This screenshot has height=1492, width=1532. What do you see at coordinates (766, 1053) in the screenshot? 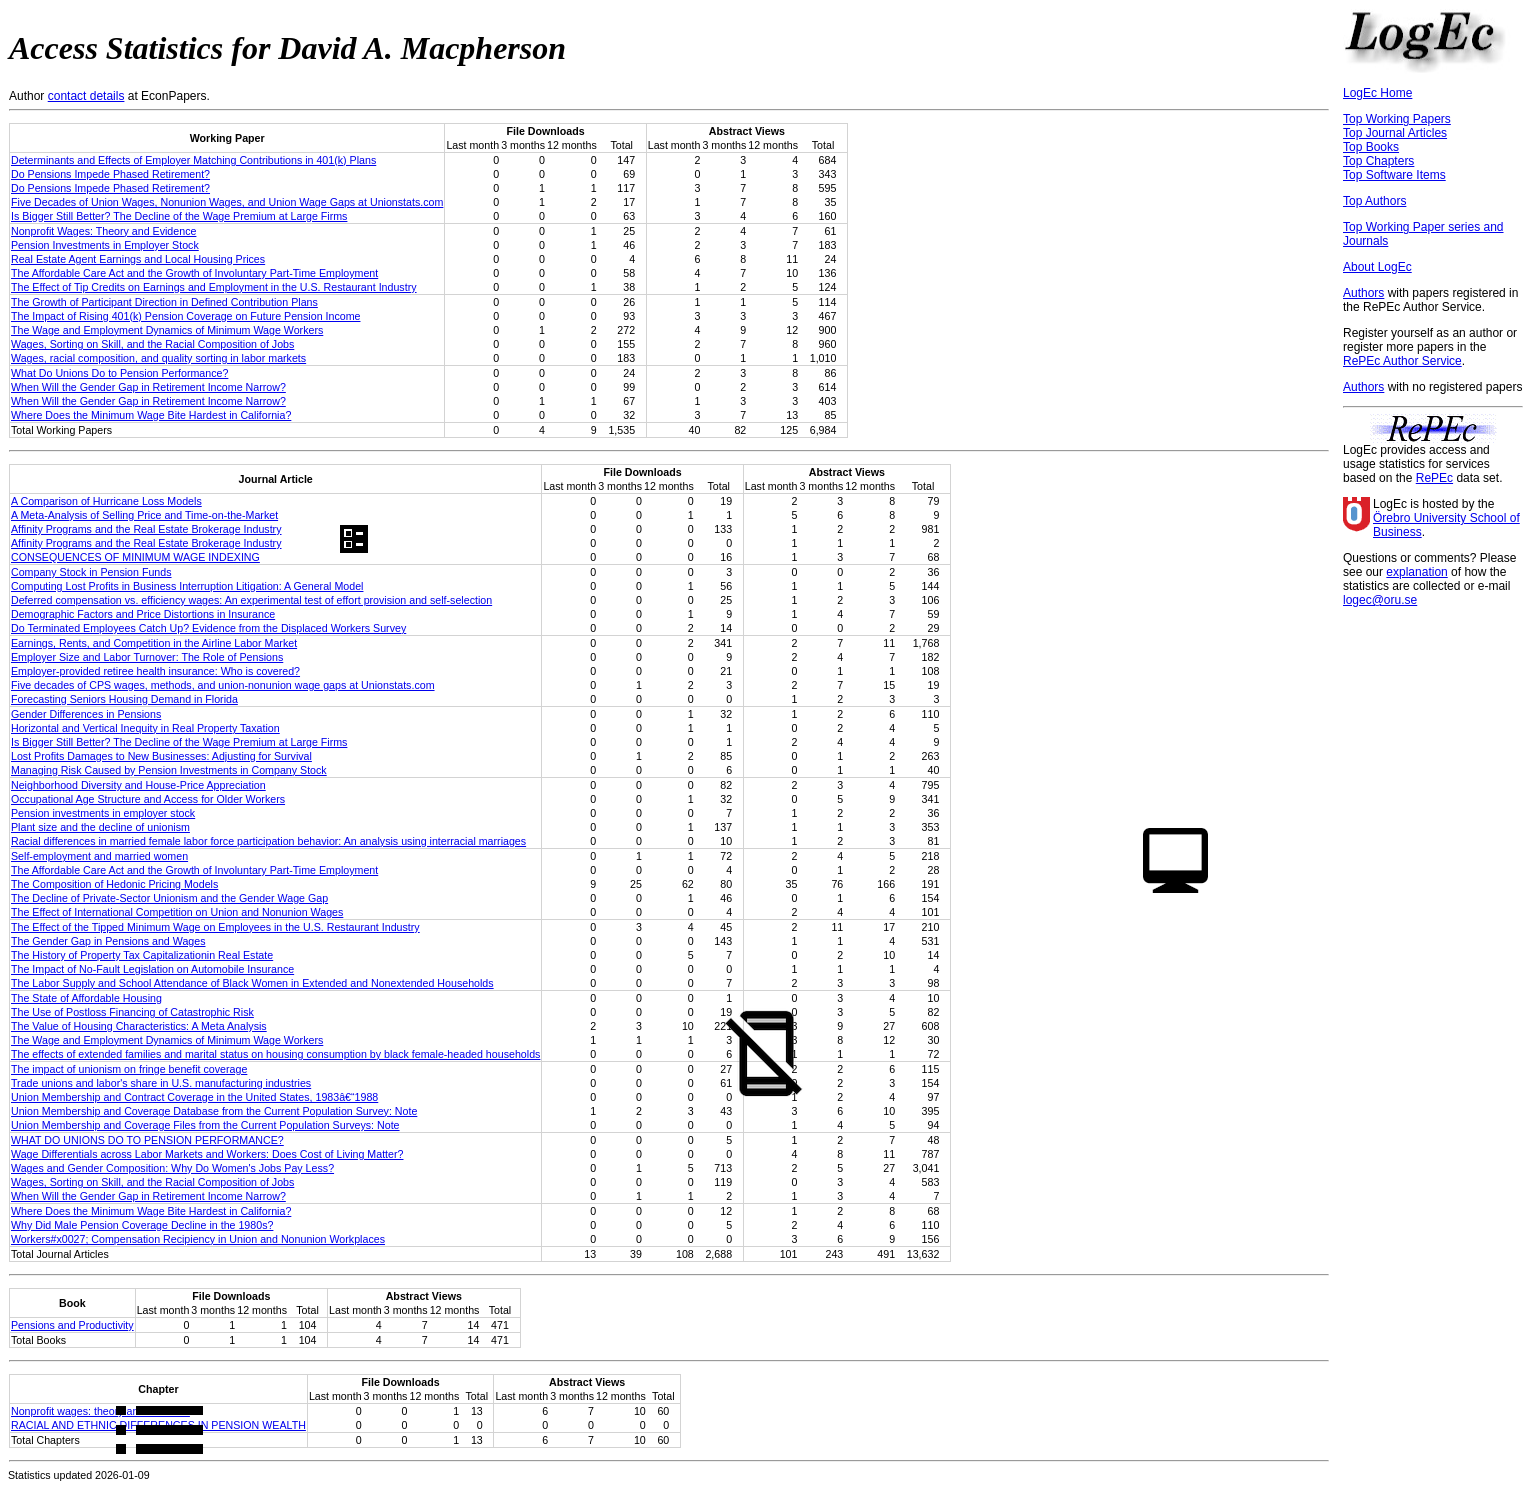
I see `no cell phone service available` at bounding box center [766, 1053].